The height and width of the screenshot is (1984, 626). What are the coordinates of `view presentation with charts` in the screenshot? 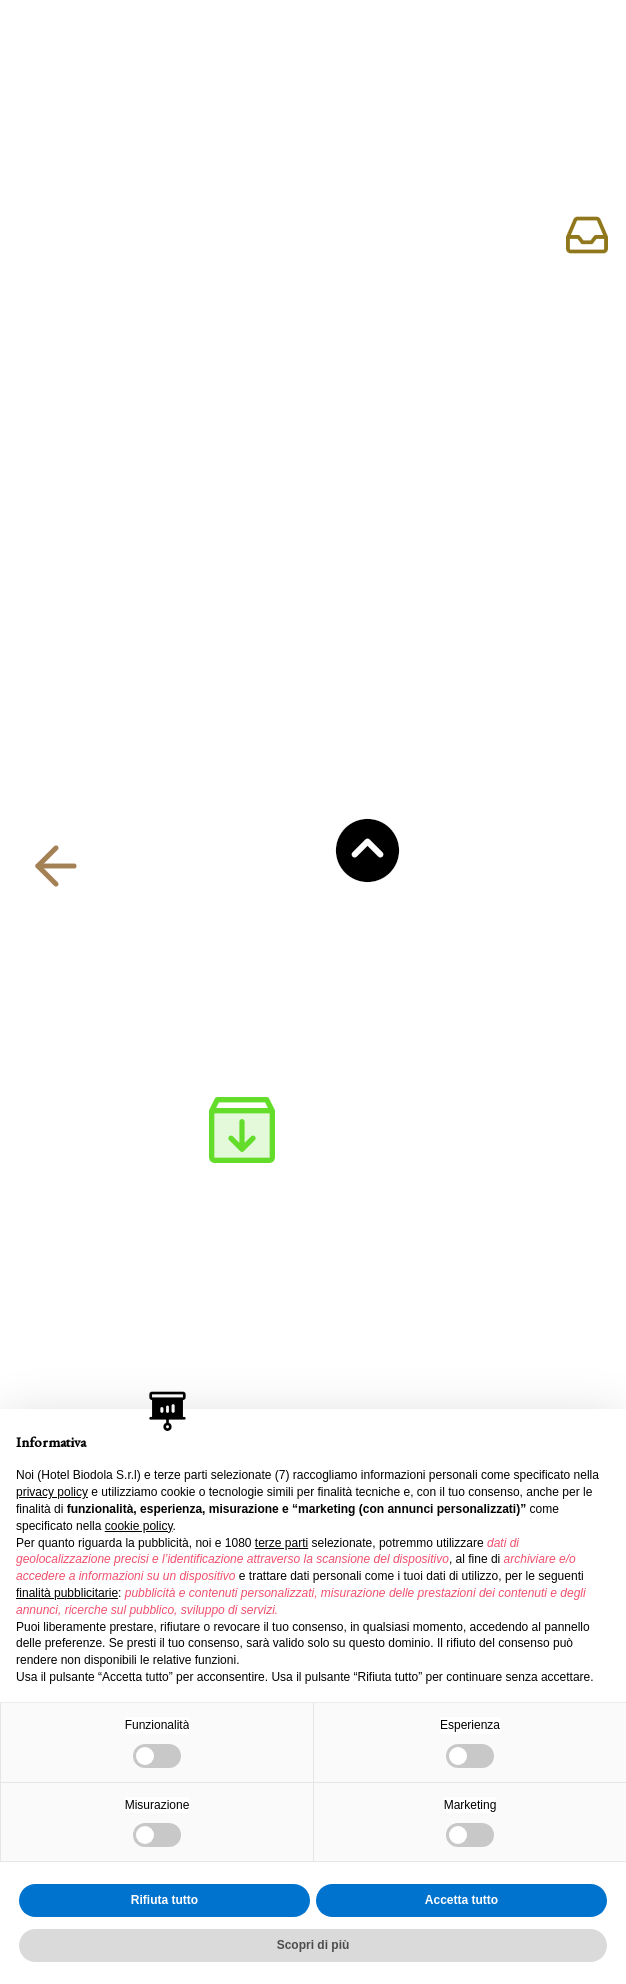 It's located at (167, 1408).